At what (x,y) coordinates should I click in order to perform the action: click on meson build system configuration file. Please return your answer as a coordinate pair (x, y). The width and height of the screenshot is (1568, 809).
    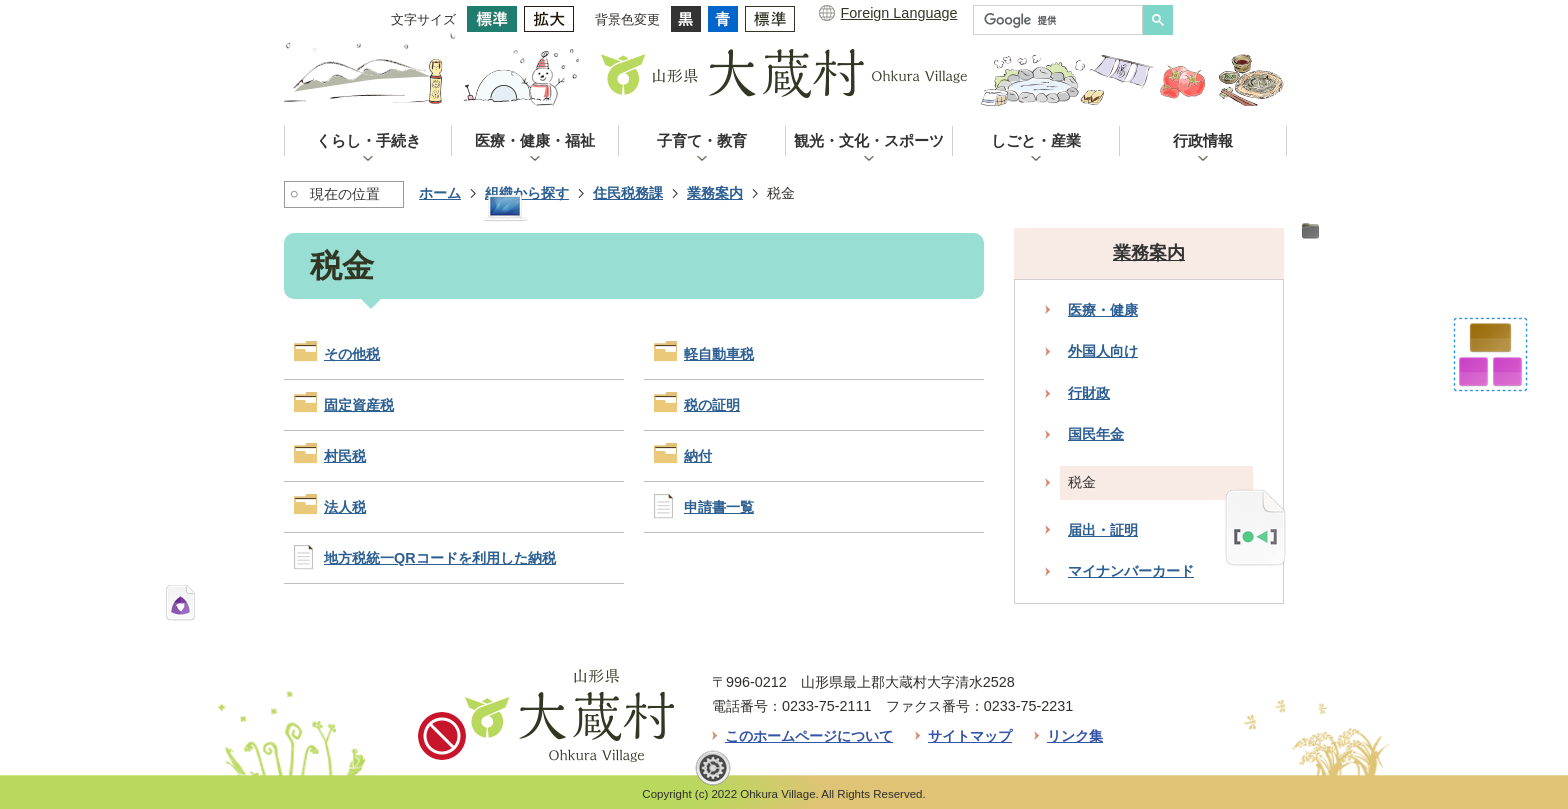
    Looking at the image, I should click on (180, 602).